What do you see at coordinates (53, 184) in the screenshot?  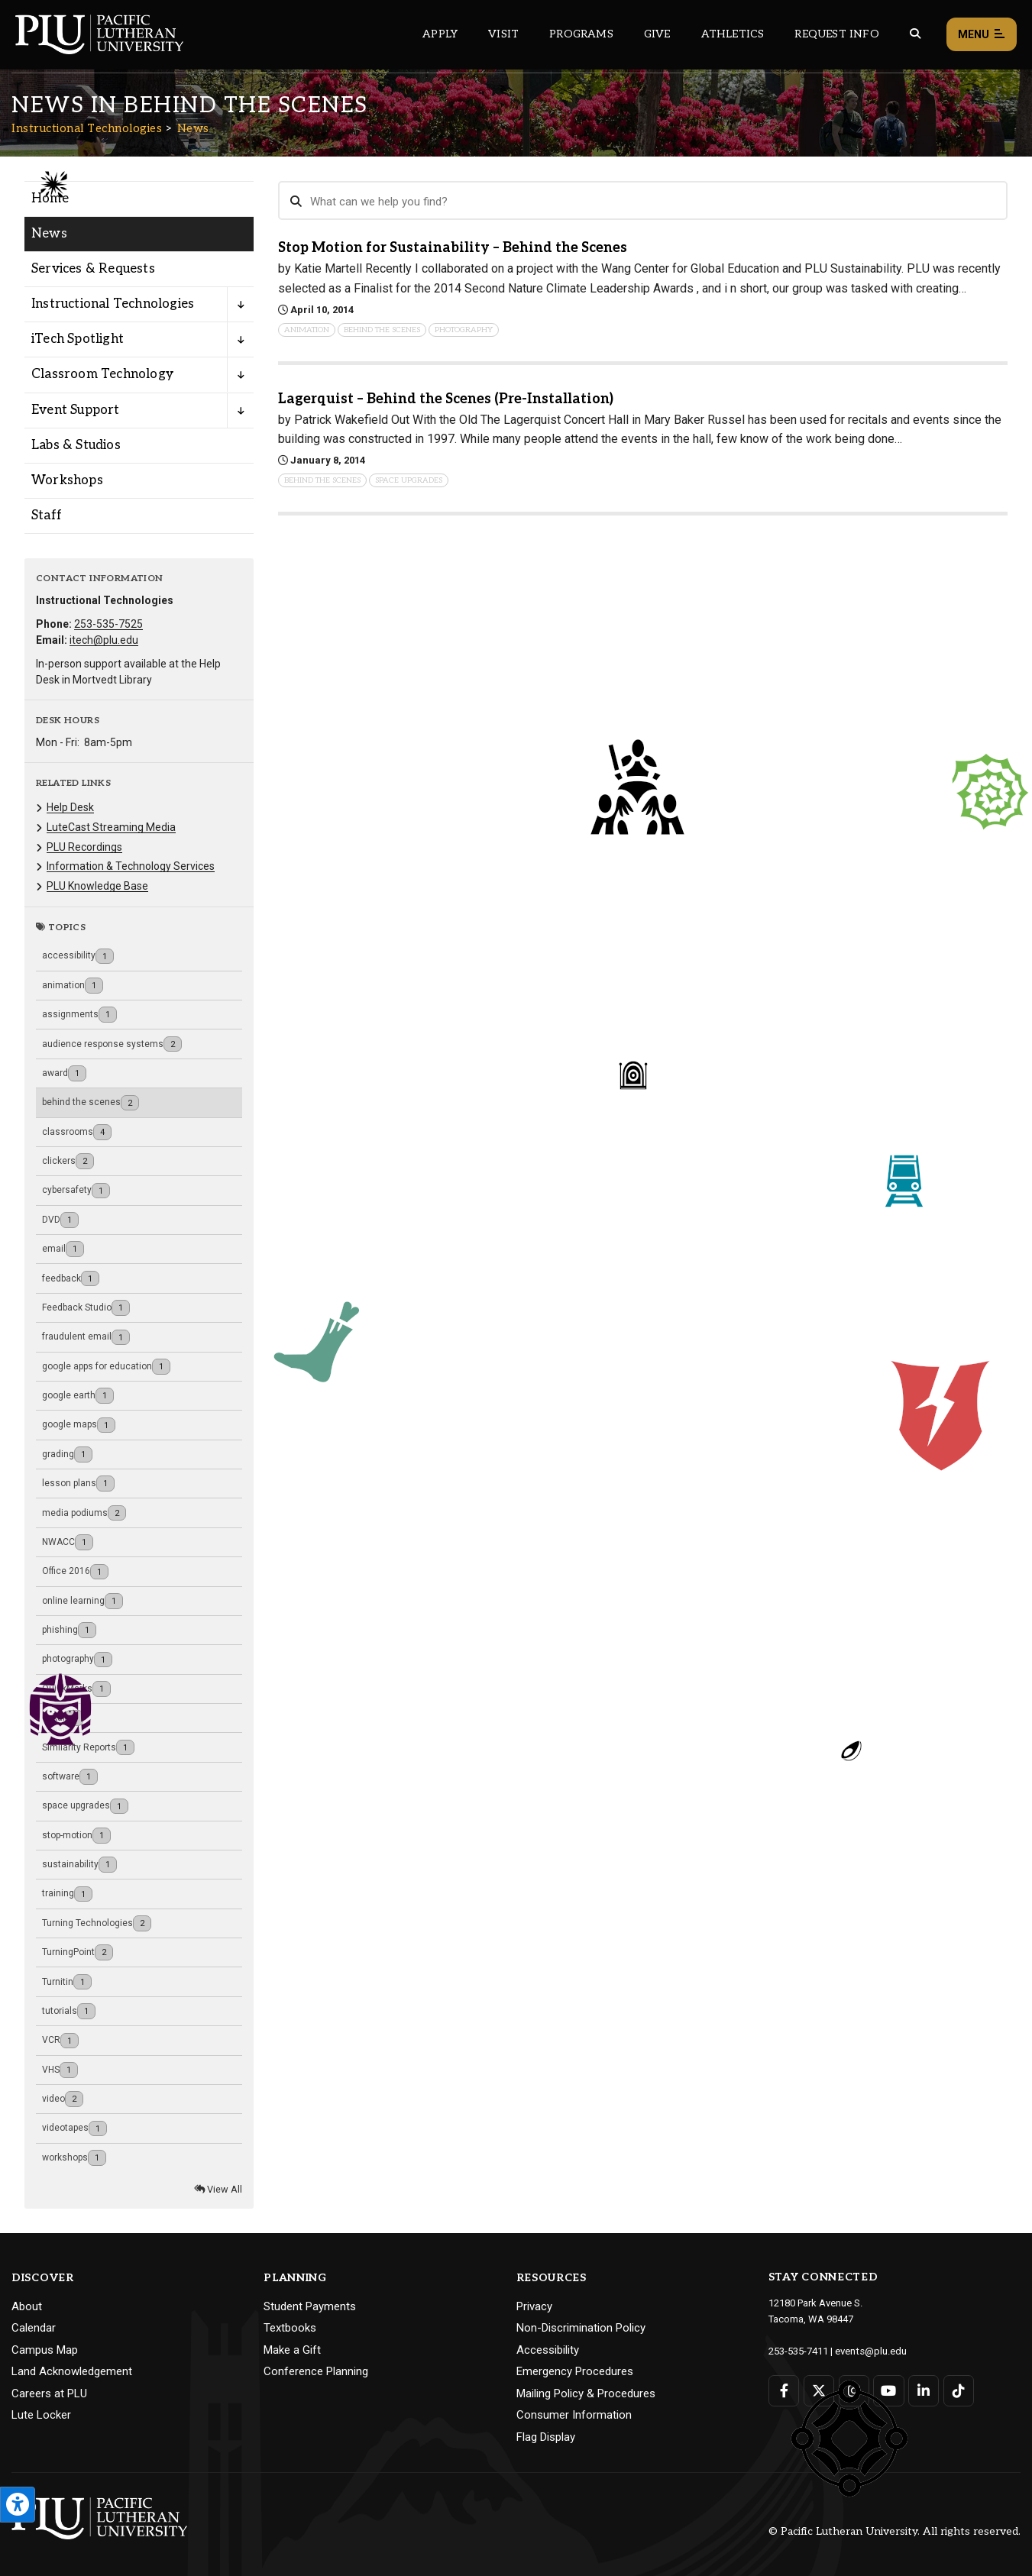 I see `indicates an explosion or blast effect in gameplay` at bounding box center [53, 184].